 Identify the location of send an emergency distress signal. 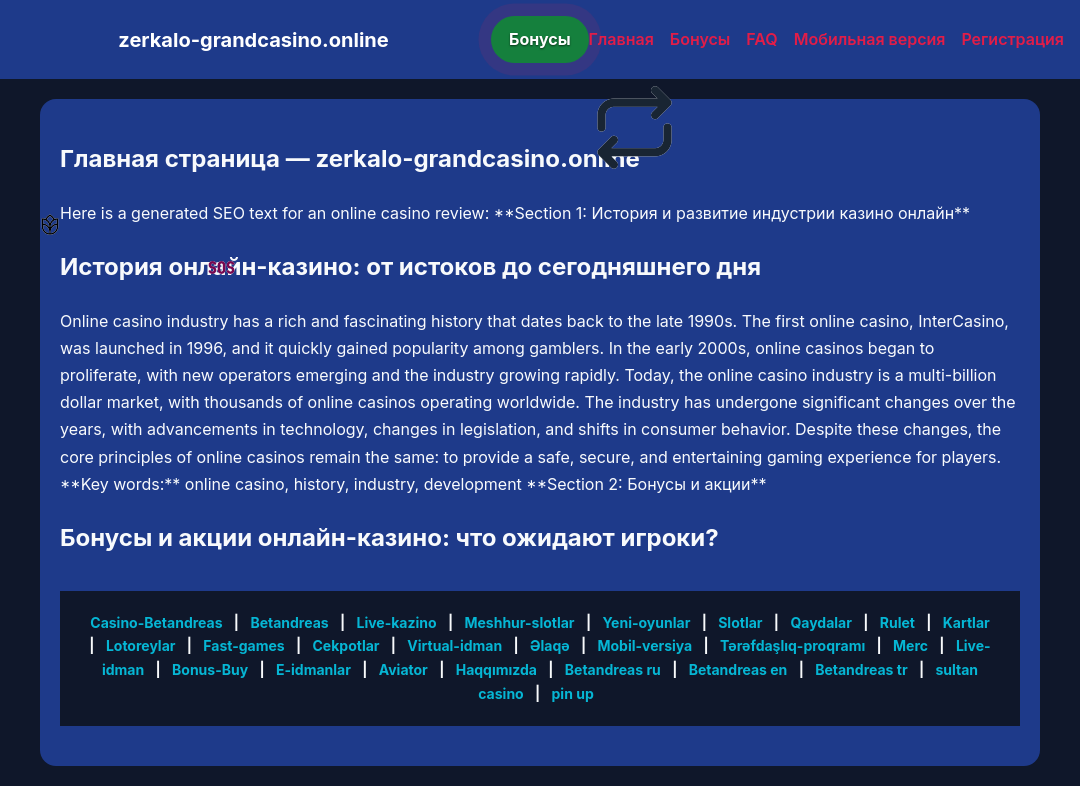
(221, 267).